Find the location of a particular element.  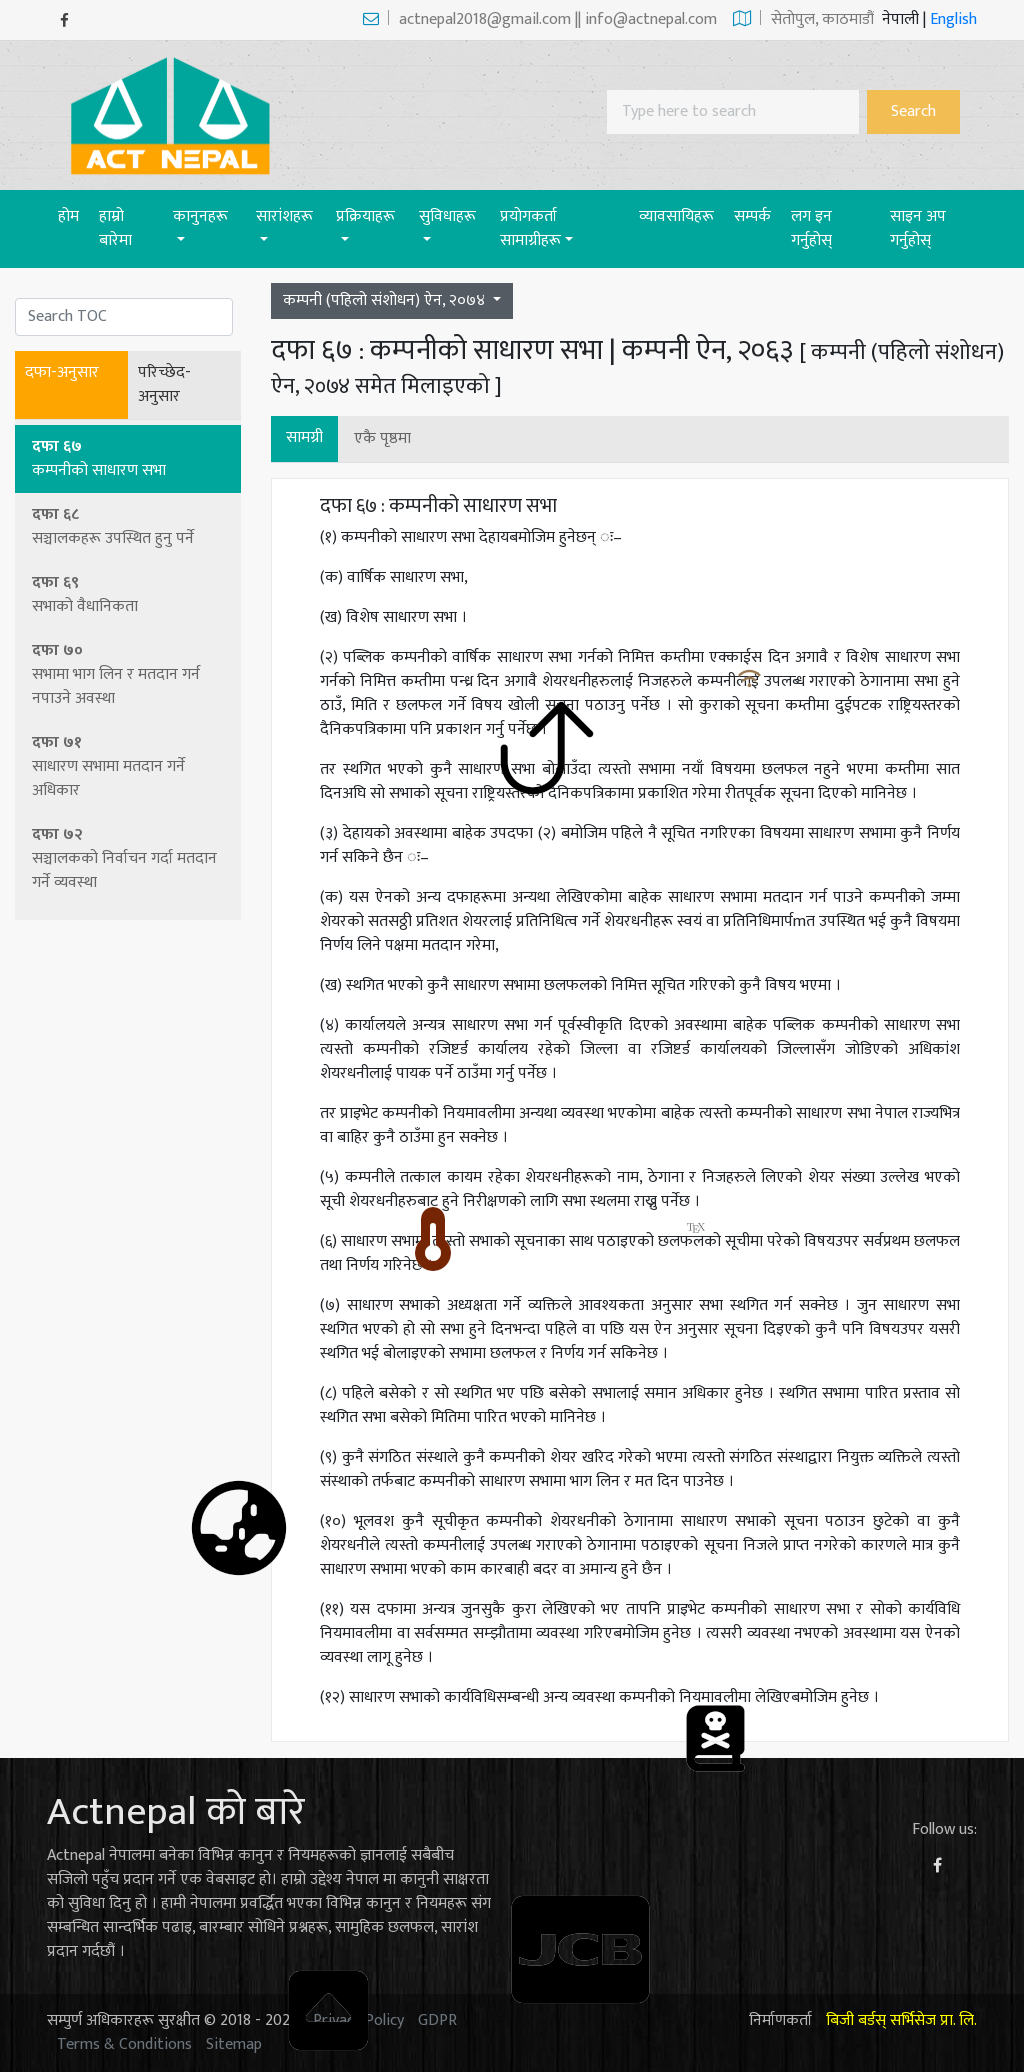

pay with JCB credit card is located at coordinates (580, 1949).